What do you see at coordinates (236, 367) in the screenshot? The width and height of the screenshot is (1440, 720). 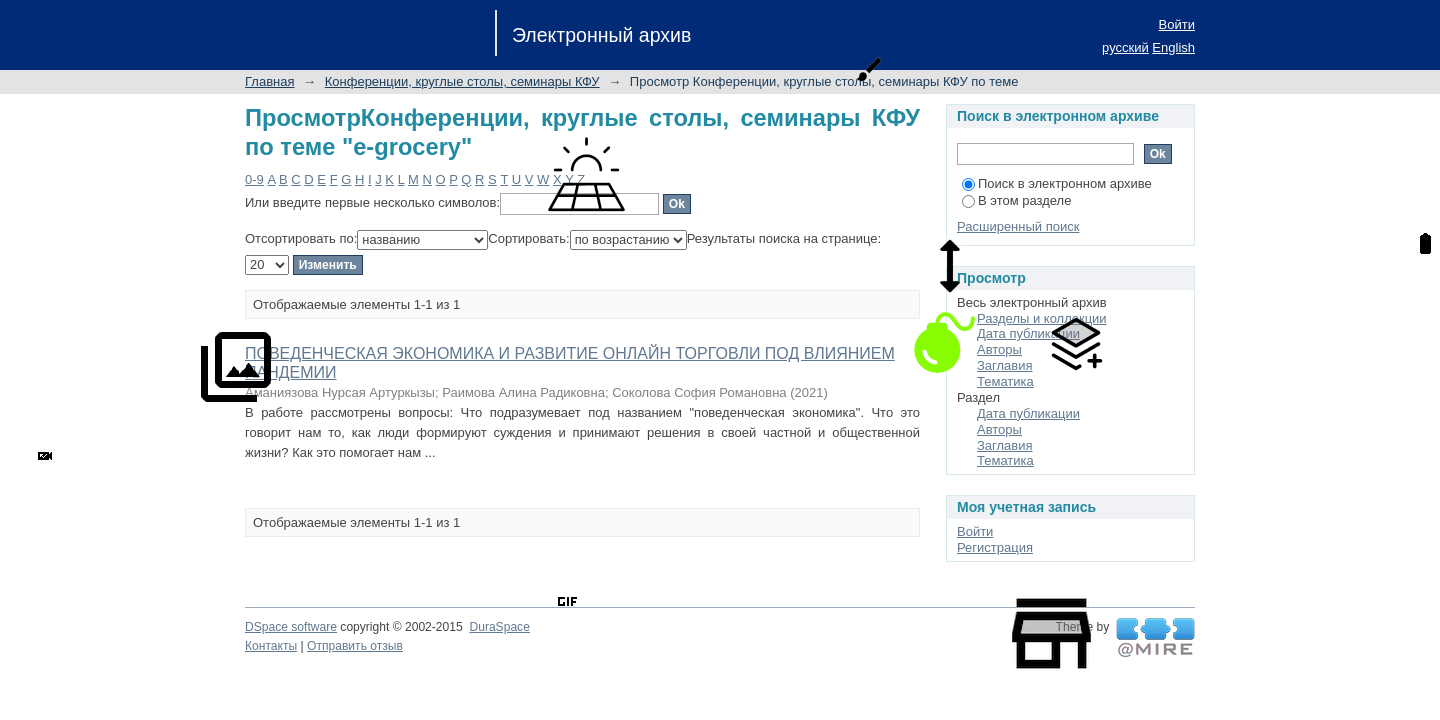 I see `access your photo library` at bounding box center [236, 367].